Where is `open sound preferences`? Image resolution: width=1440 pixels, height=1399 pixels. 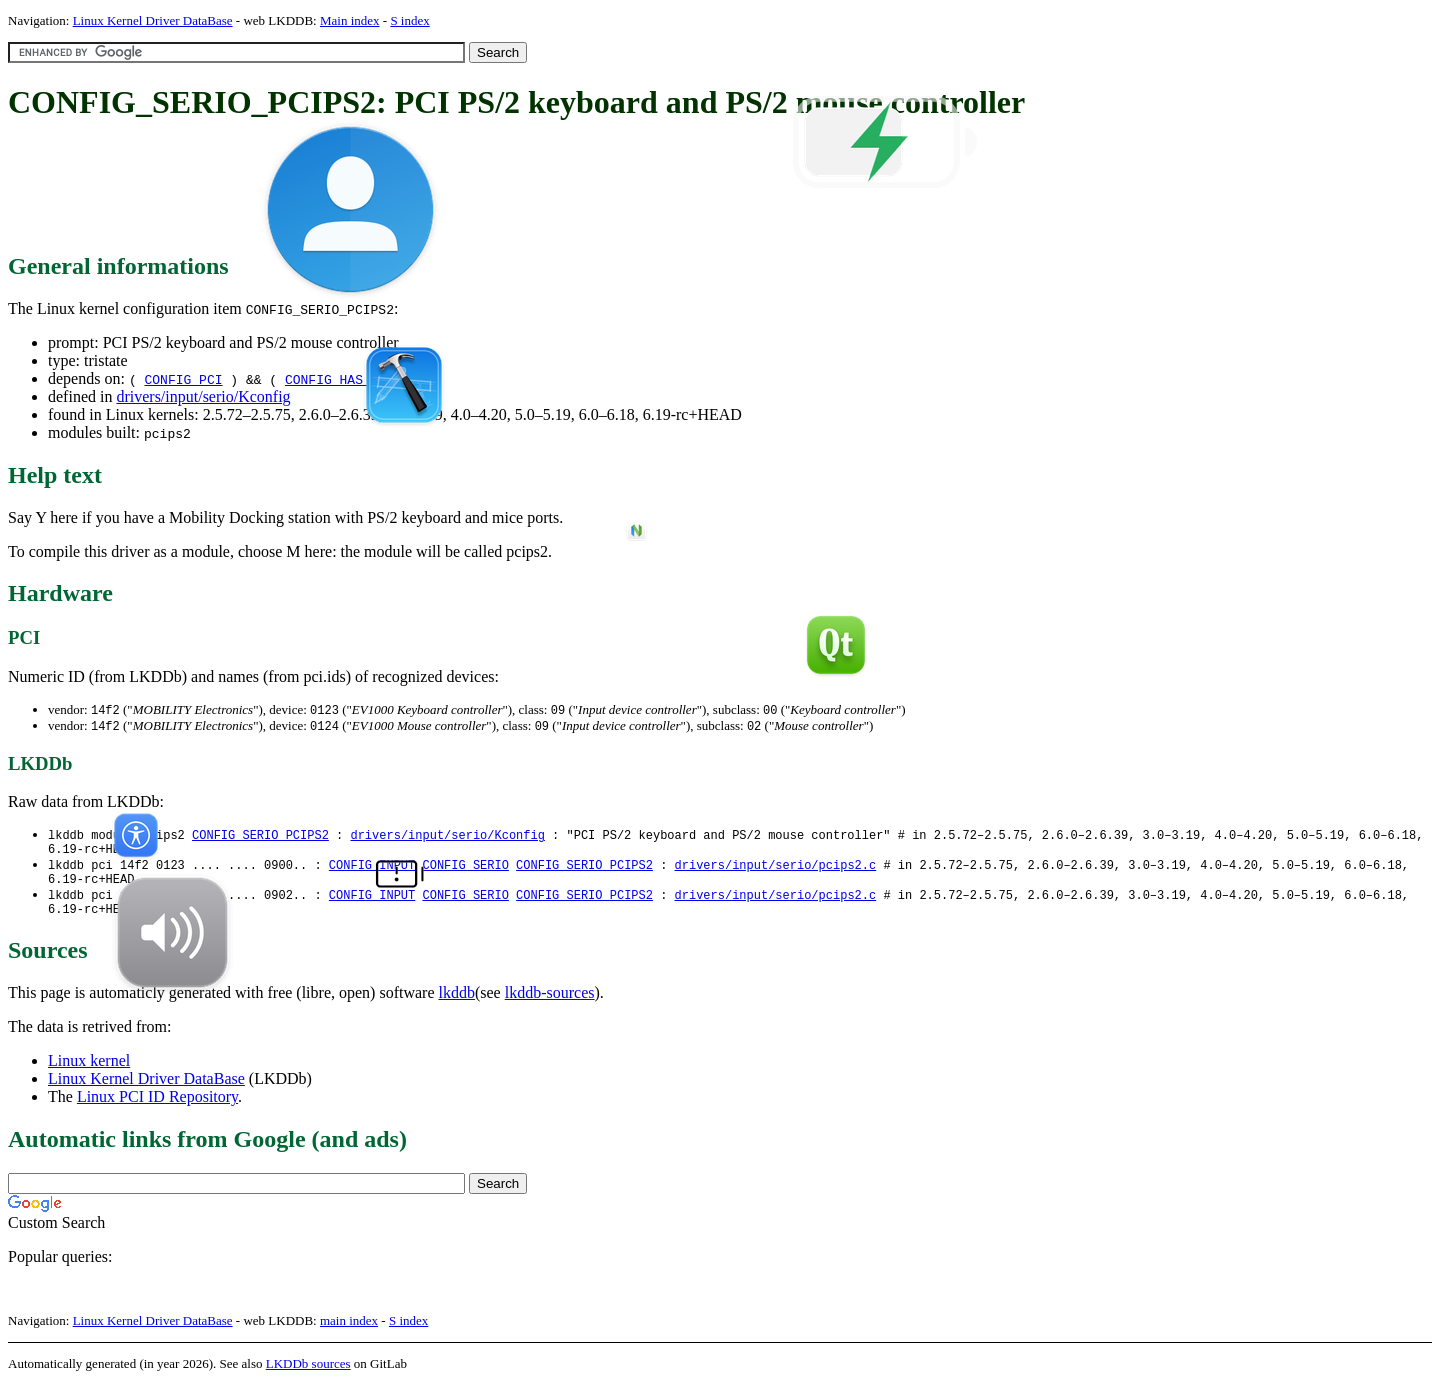
open sound preferences is located at coordinates (172, 934).